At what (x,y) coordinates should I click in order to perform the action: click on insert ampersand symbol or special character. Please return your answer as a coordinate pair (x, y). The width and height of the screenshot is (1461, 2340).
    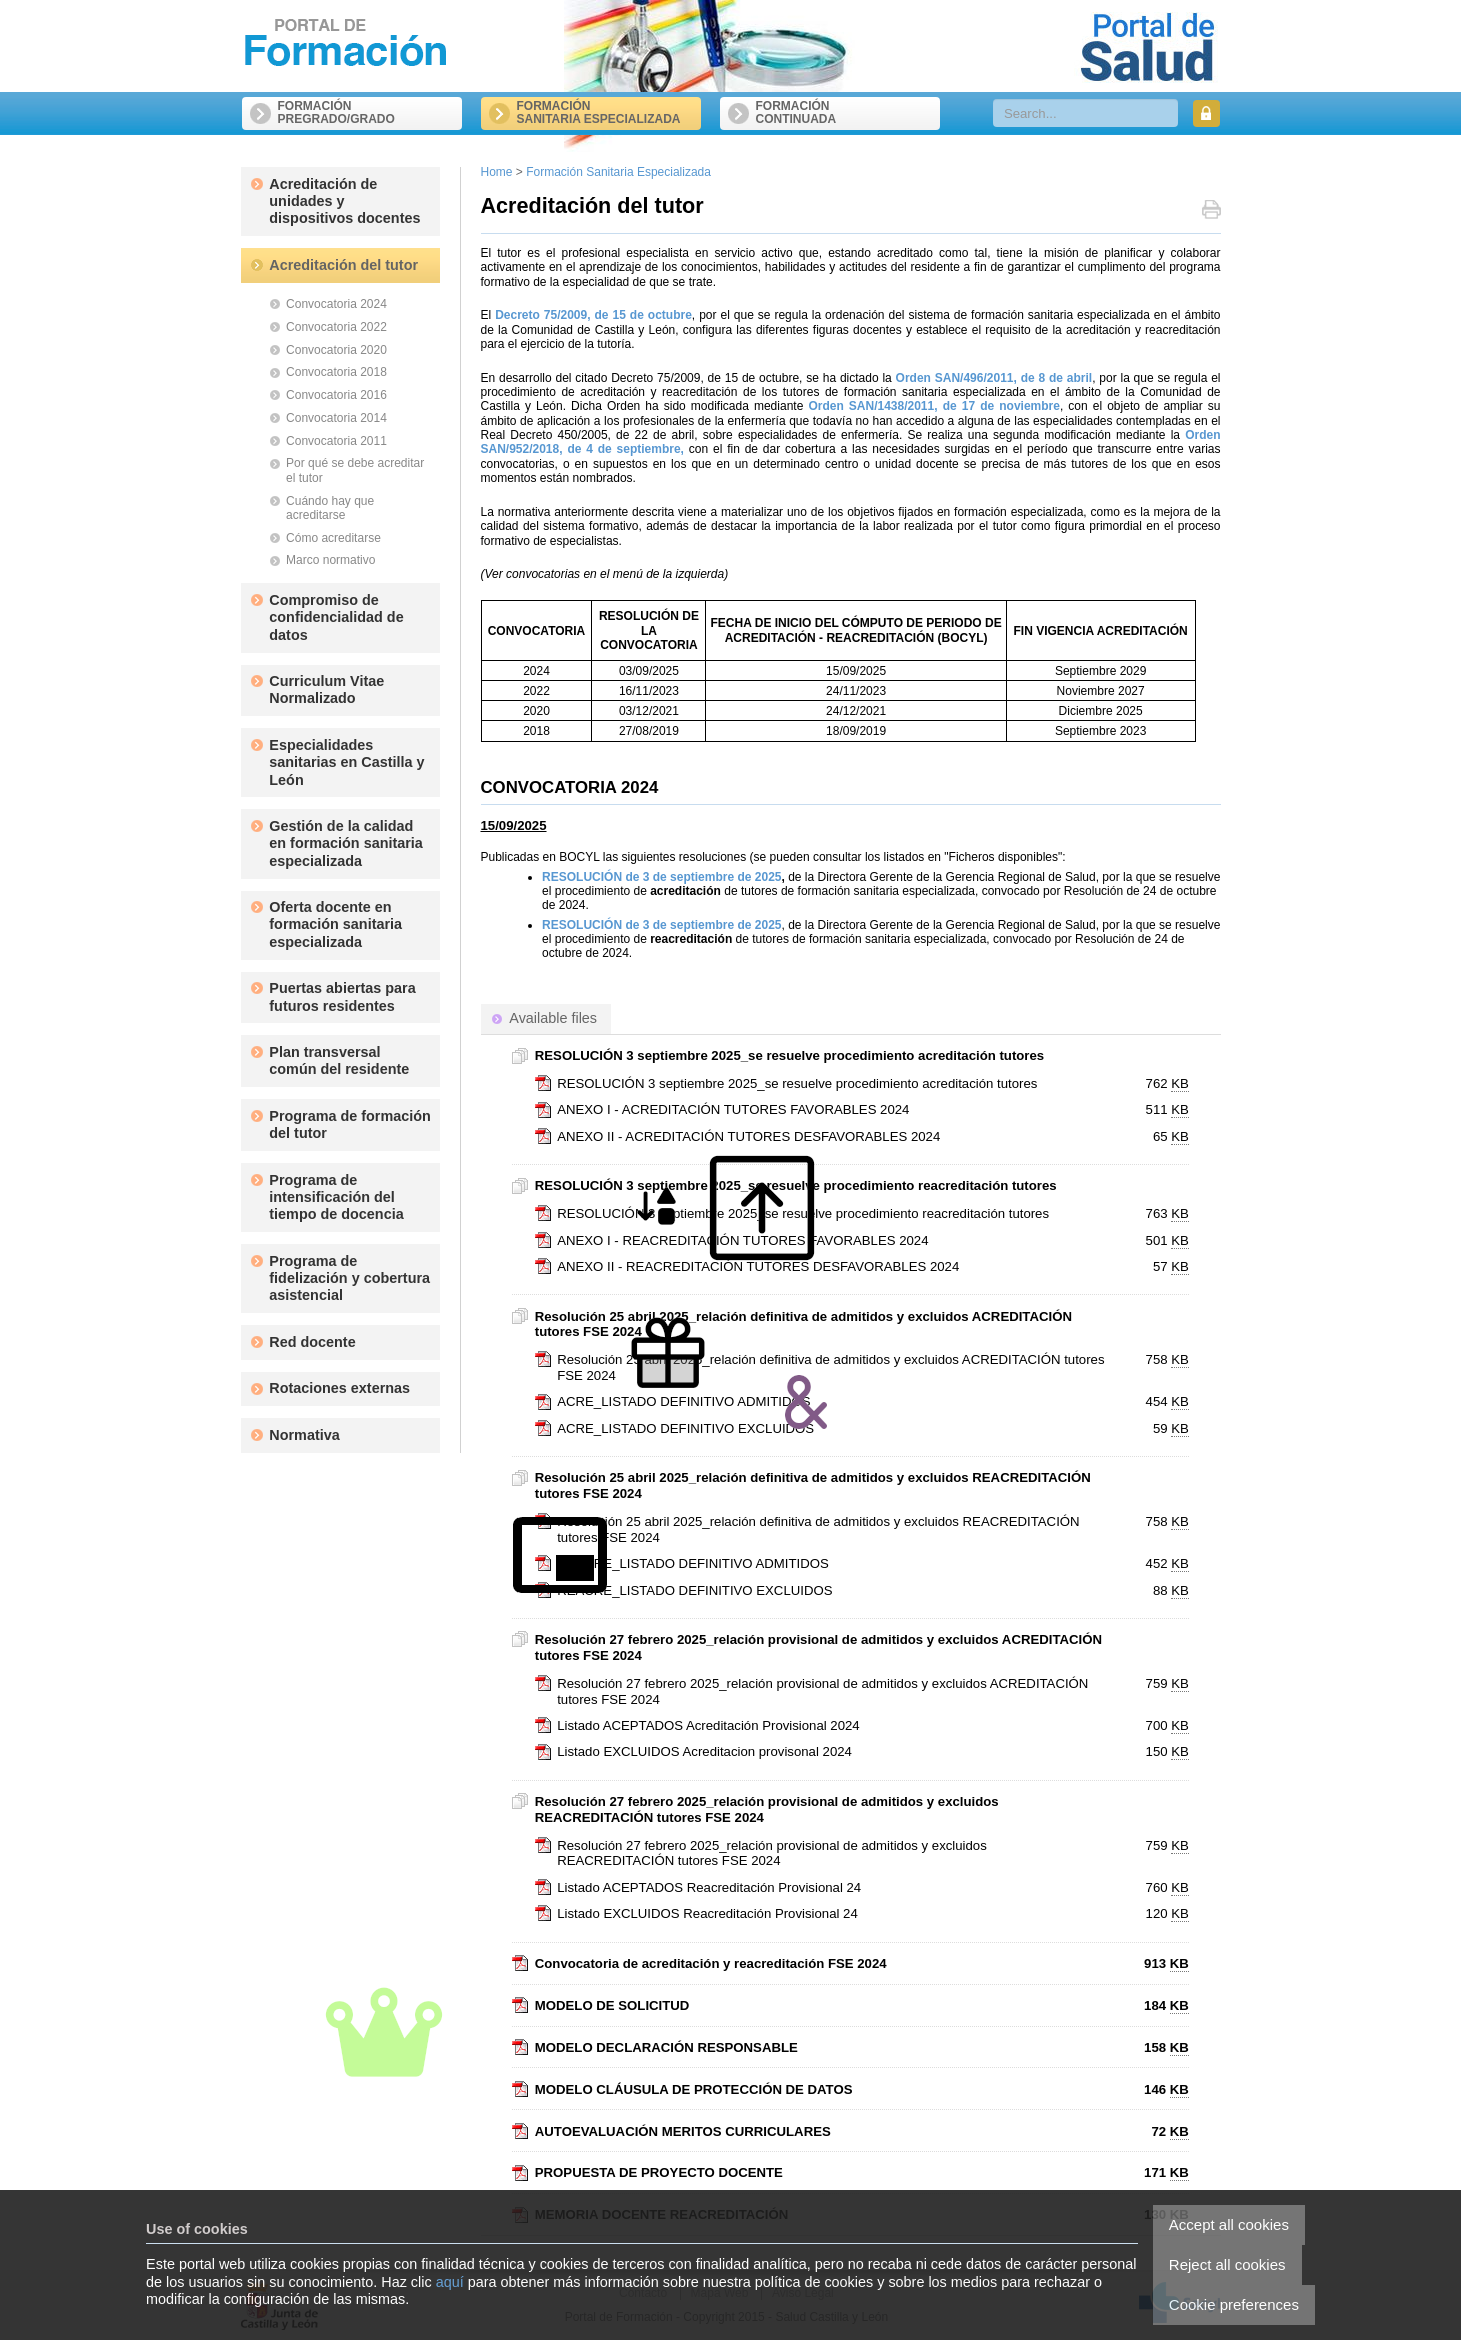
    Looking at the image, I should click on (803, 1402).